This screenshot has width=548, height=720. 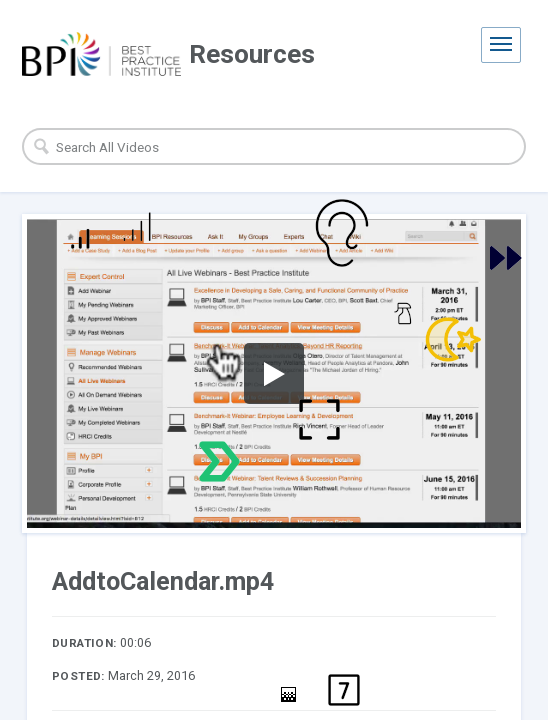 What do you see at coordinates (342, 233) in the screenshot?
I see `access audio or sound settings` at bounding box center [342, 233].